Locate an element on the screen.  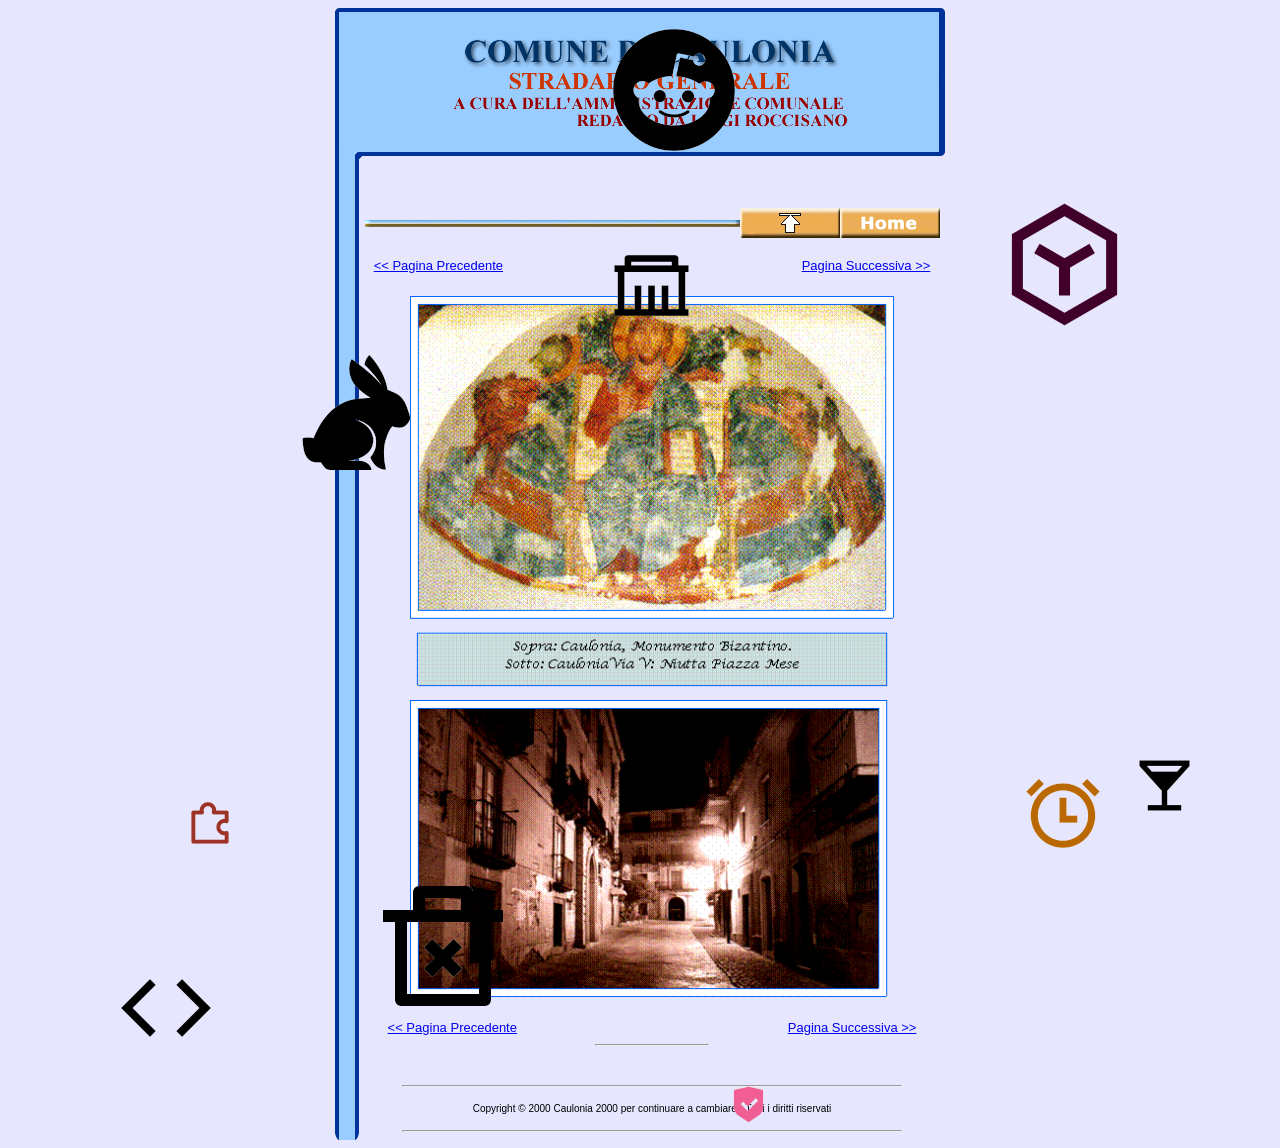
open the Reddit app is located at coordinates (674, 90).